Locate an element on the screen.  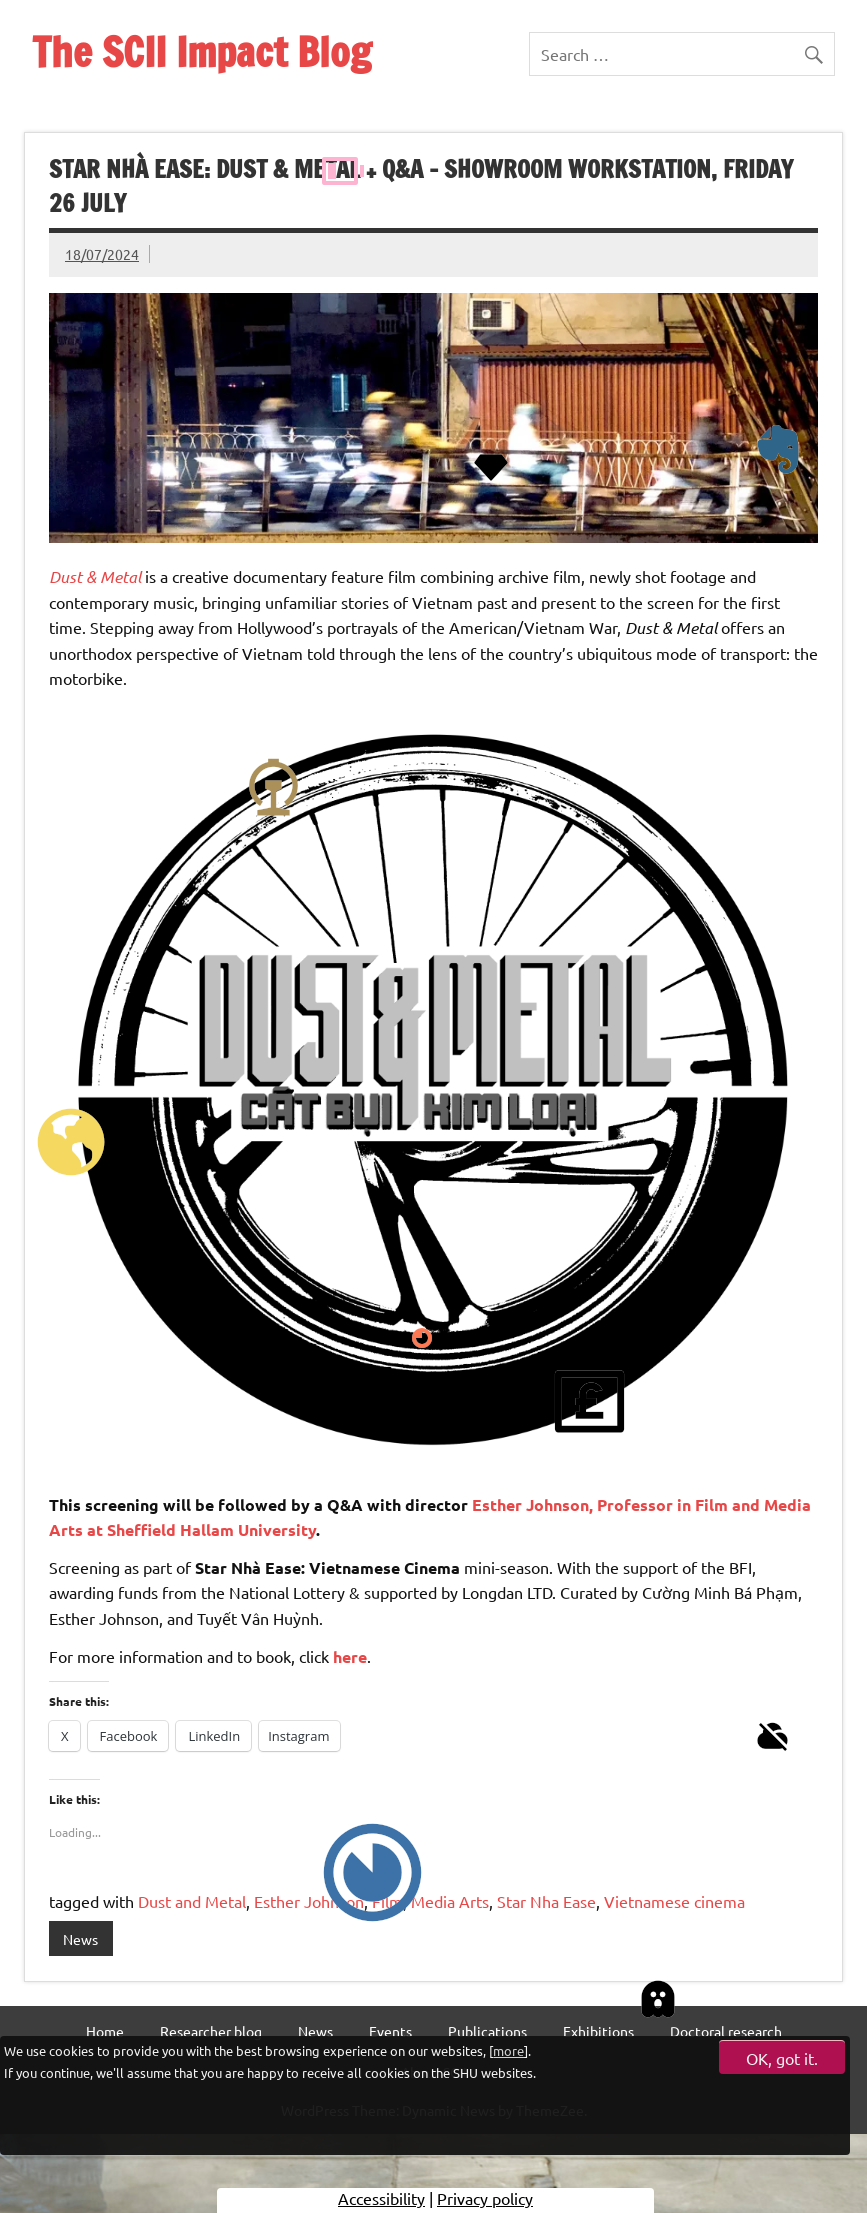
ghost mode or incognito status indicator is located at coordinates (658, 1999).